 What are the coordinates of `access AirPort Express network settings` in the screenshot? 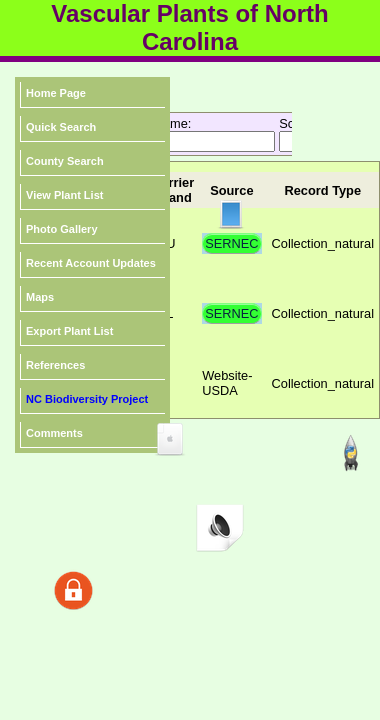 It's located at (170, 439).